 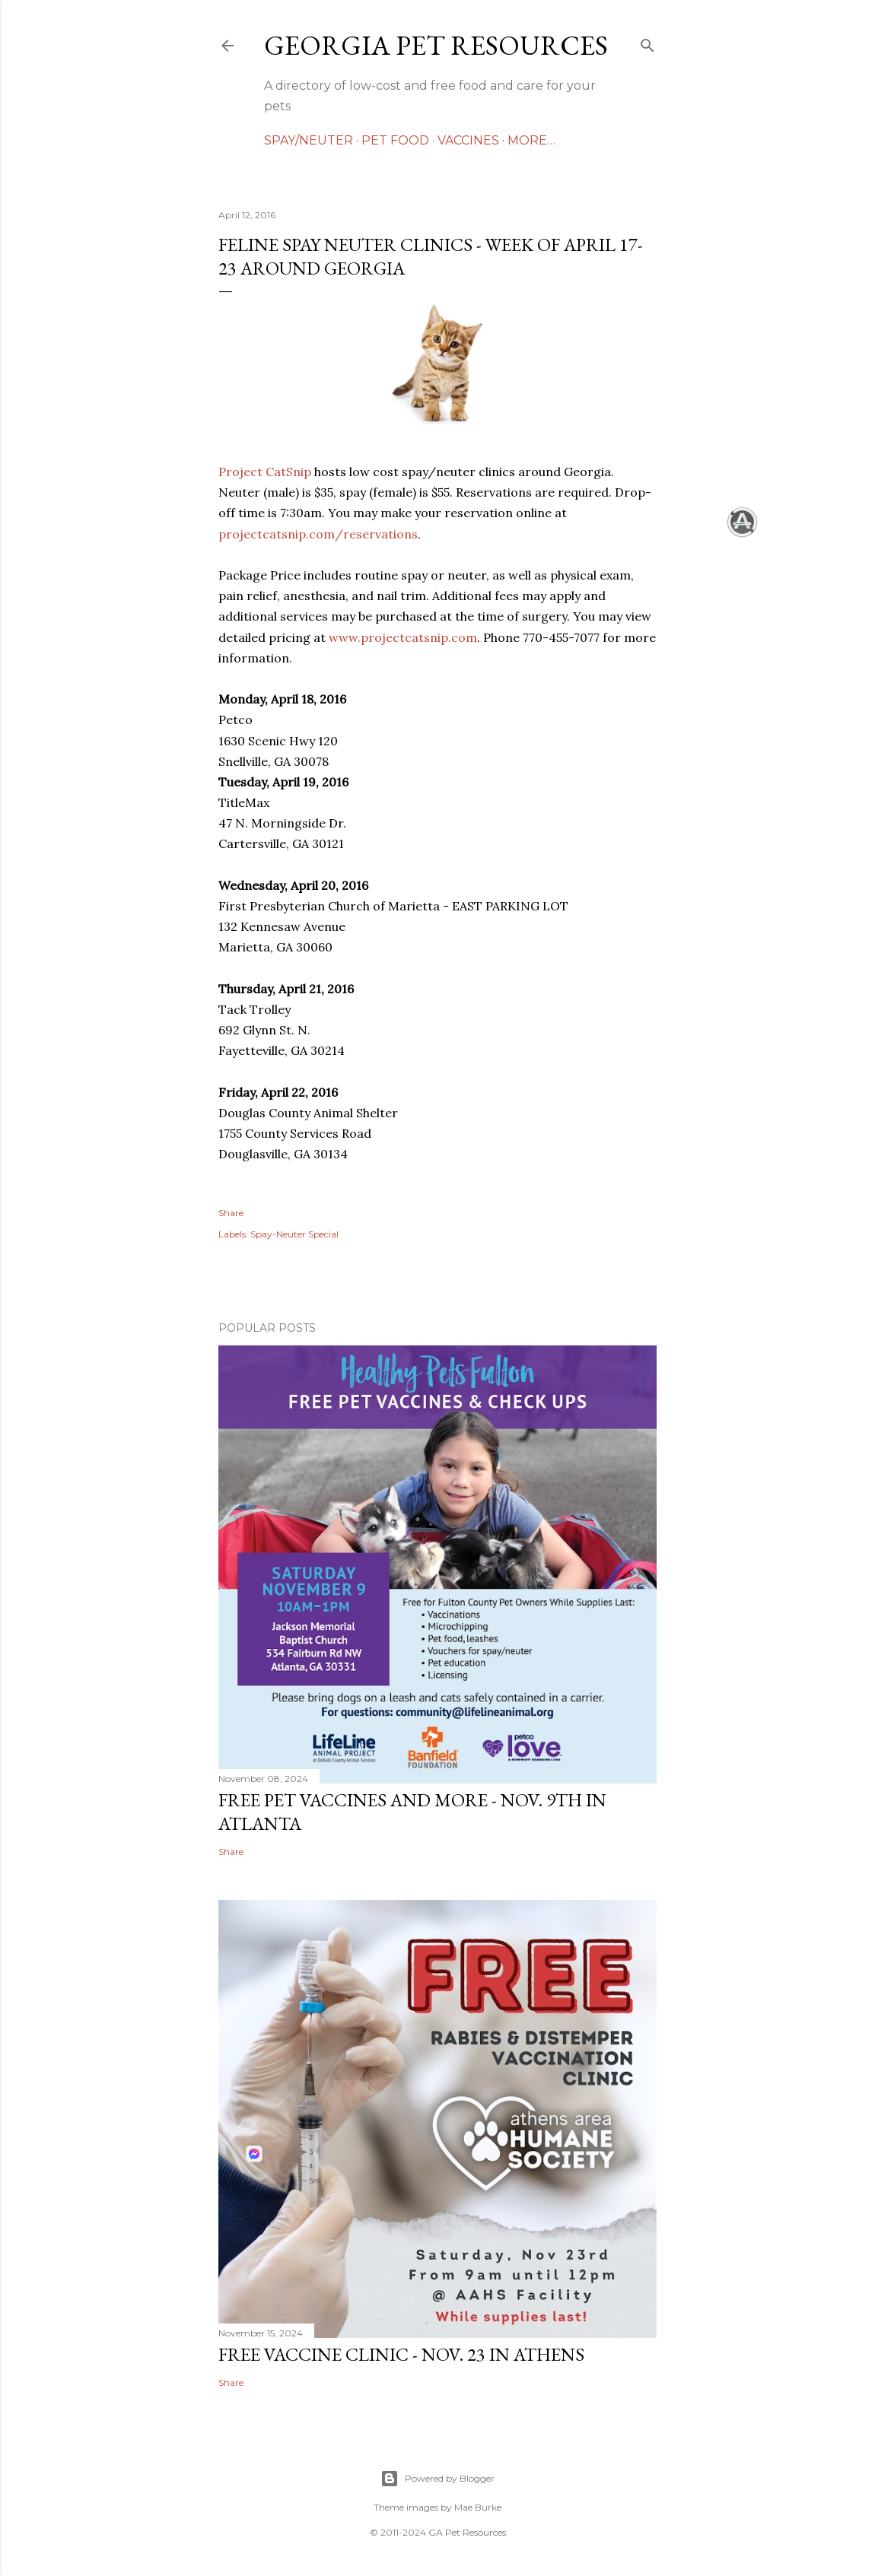 What do you see at coordinates (742, 522) in the screenshot?
I see `open the software updater application` at bounding box center [742, 522].